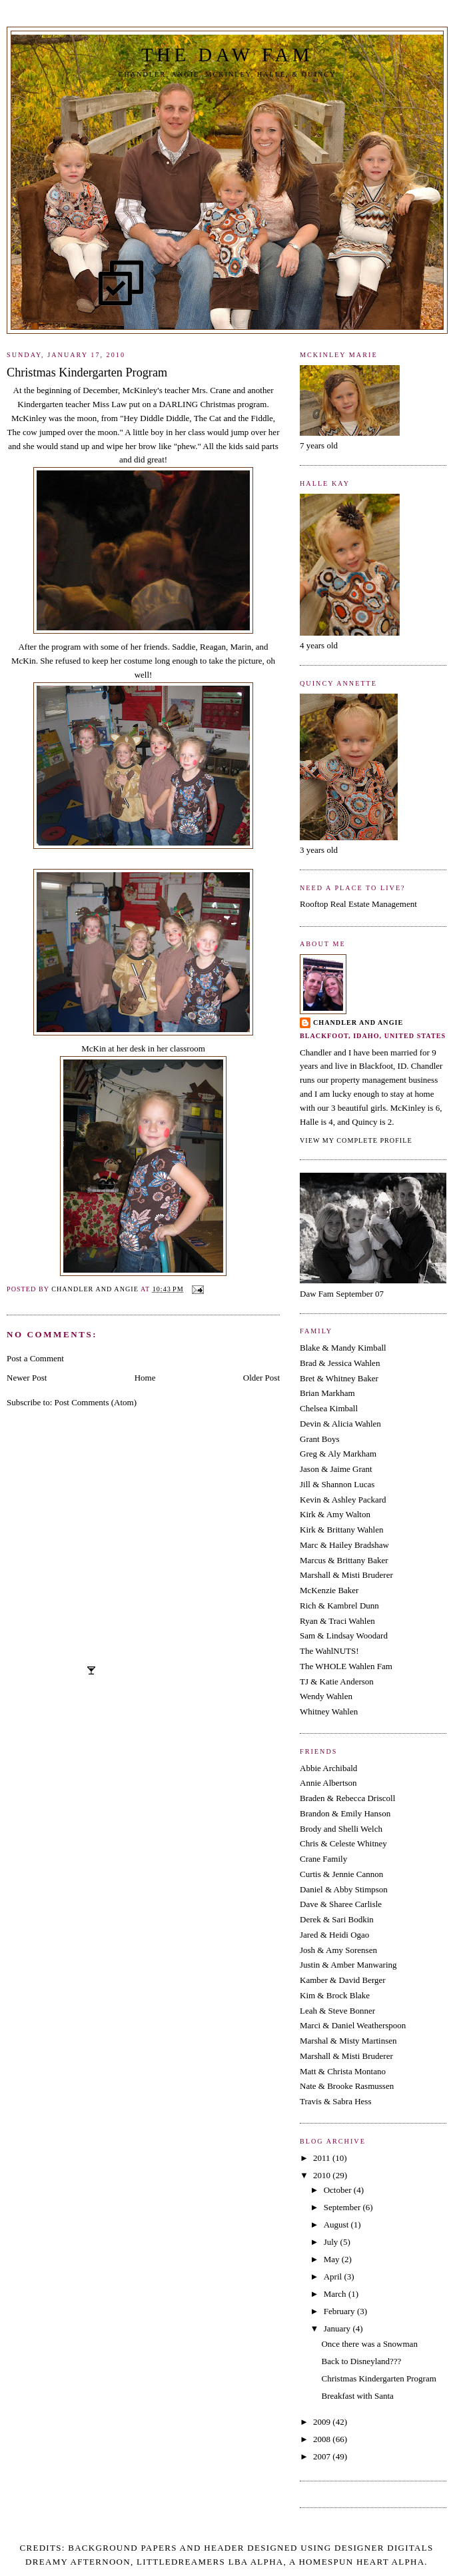 Image resolution: width=453 pixels, height=2576 pixels. What do you see at coordinates (91, 1670) in the screenshot?
I see `view cocktail or drink menu` at bounding box center [91, 1670].